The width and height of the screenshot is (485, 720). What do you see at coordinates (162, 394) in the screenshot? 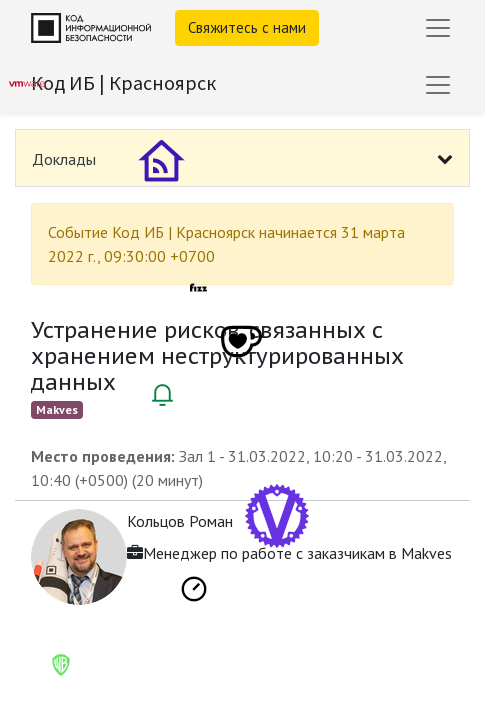
I see `notification or alert indicator` at bounding box center [162, 394].